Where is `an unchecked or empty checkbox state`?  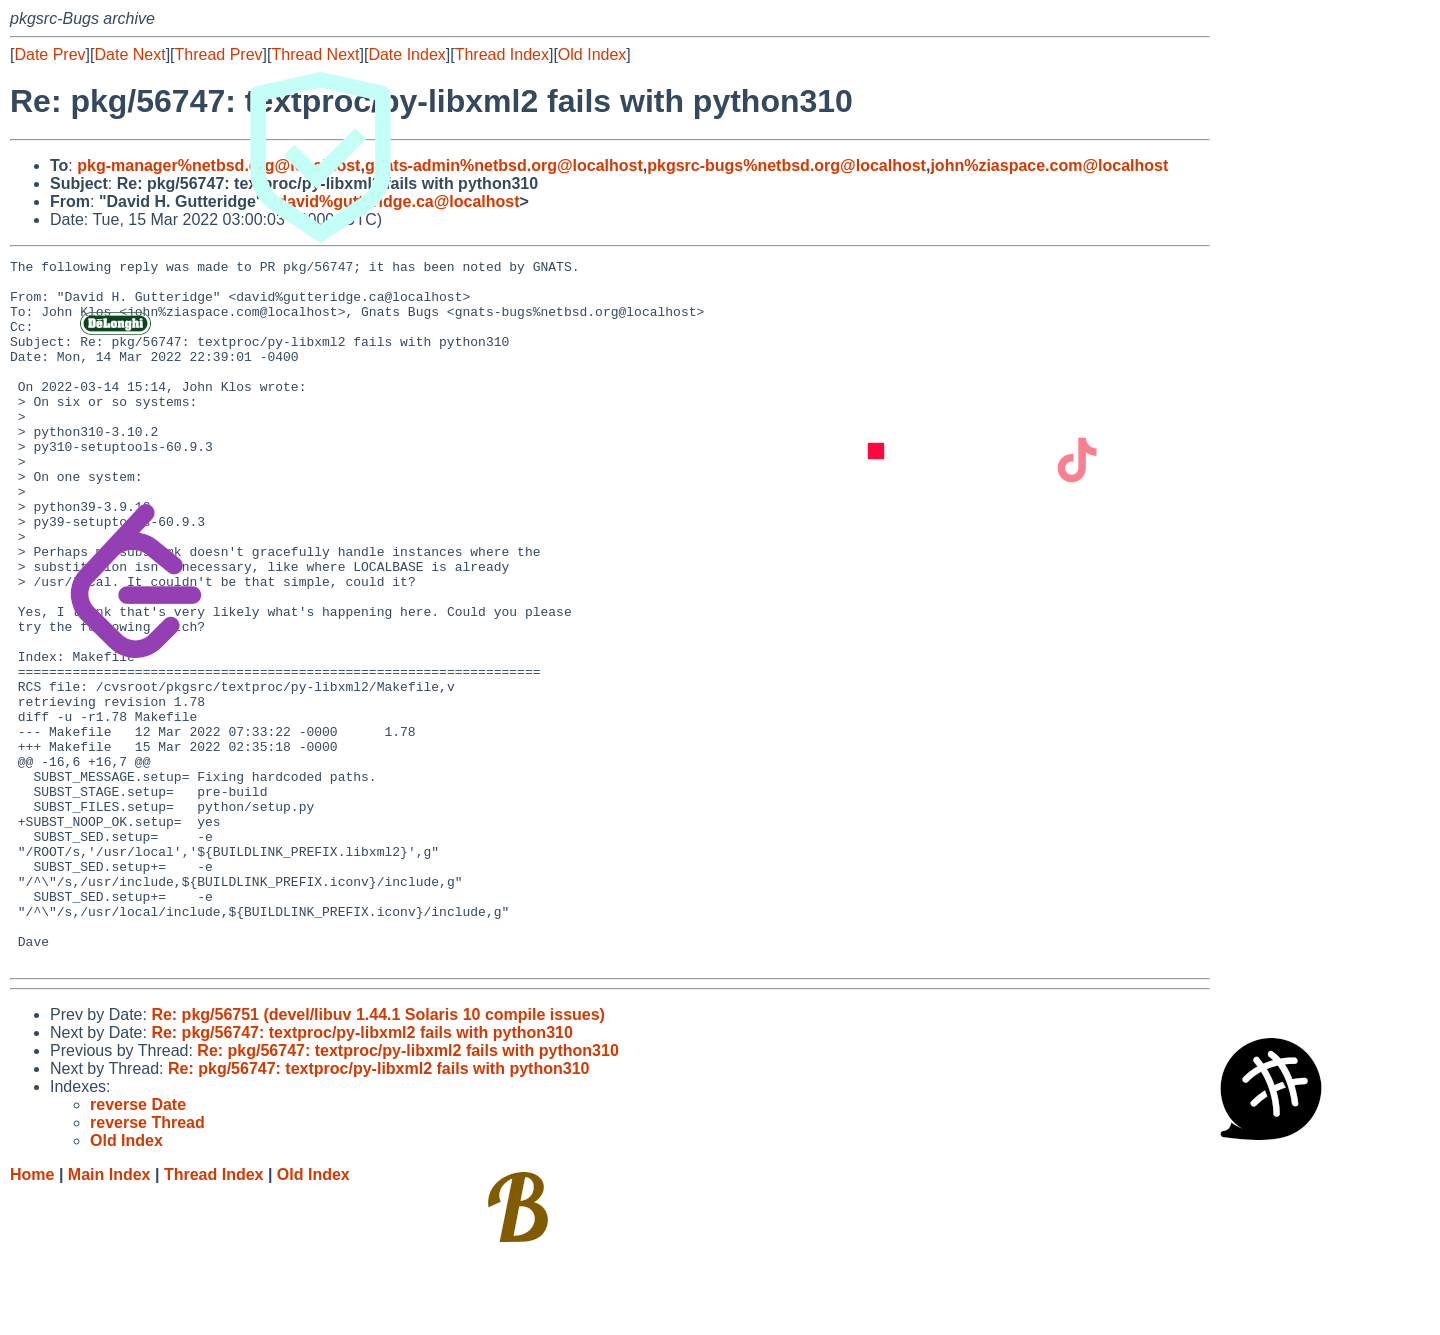
an unchecked or empty checkbox state is located at coordinates (876, 451).